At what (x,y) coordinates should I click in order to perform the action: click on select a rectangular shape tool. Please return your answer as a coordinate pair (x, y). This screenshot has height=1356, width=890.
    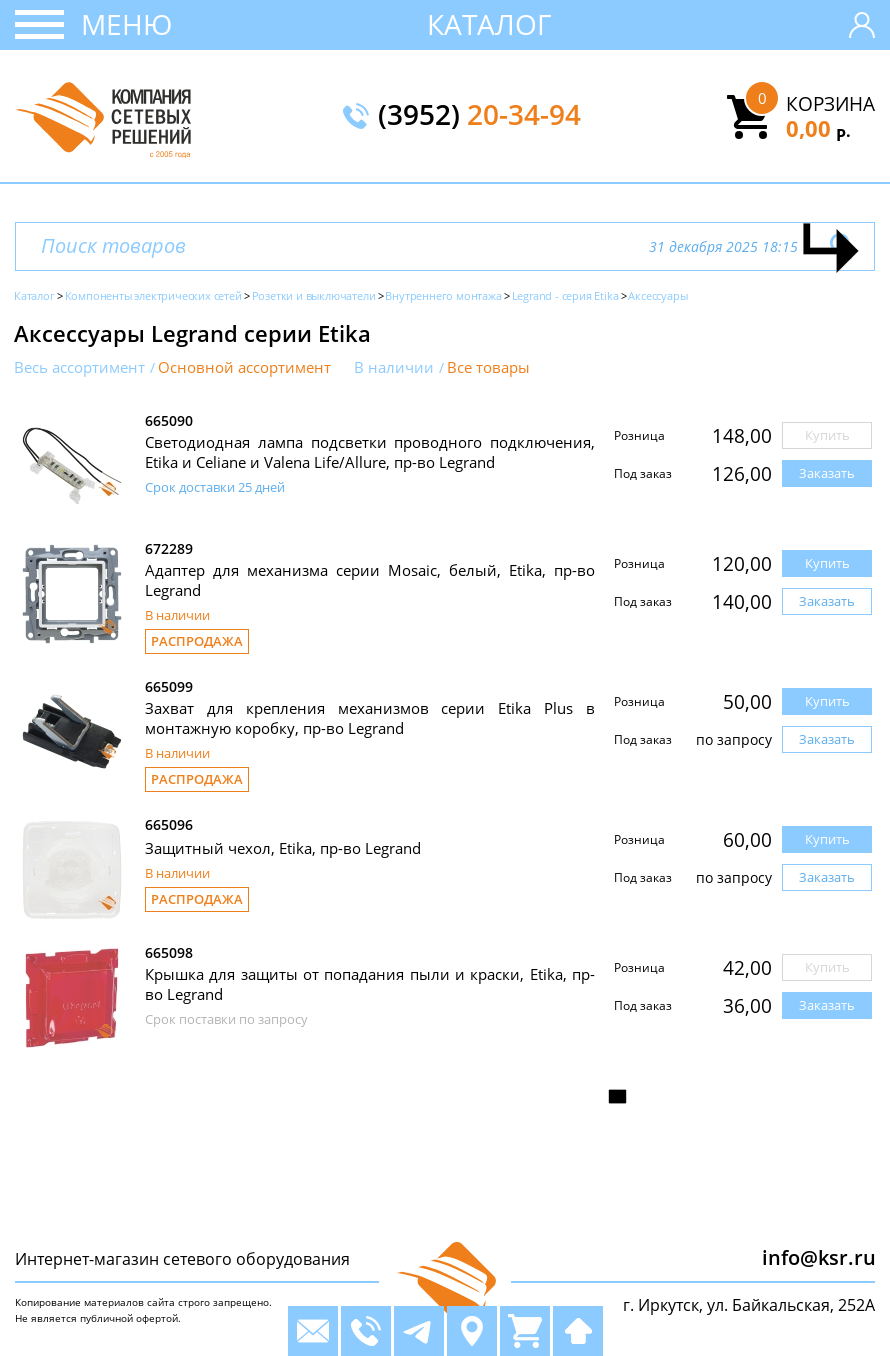
    Looking at the image, I should click on (617, 1096).